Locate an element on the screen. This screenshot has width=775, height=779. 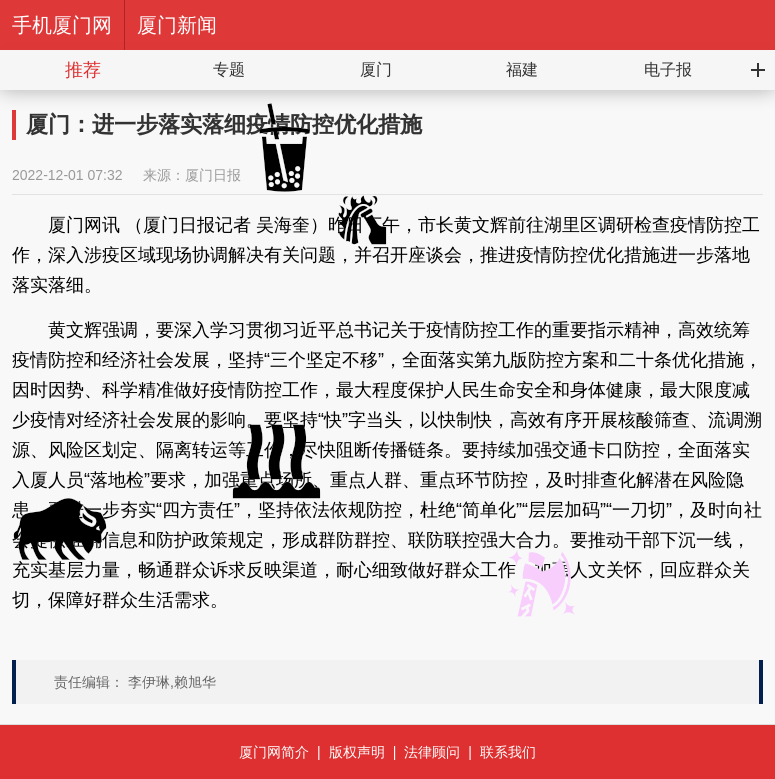
indicates a hot surface warning is located at coordinates (276, 461).